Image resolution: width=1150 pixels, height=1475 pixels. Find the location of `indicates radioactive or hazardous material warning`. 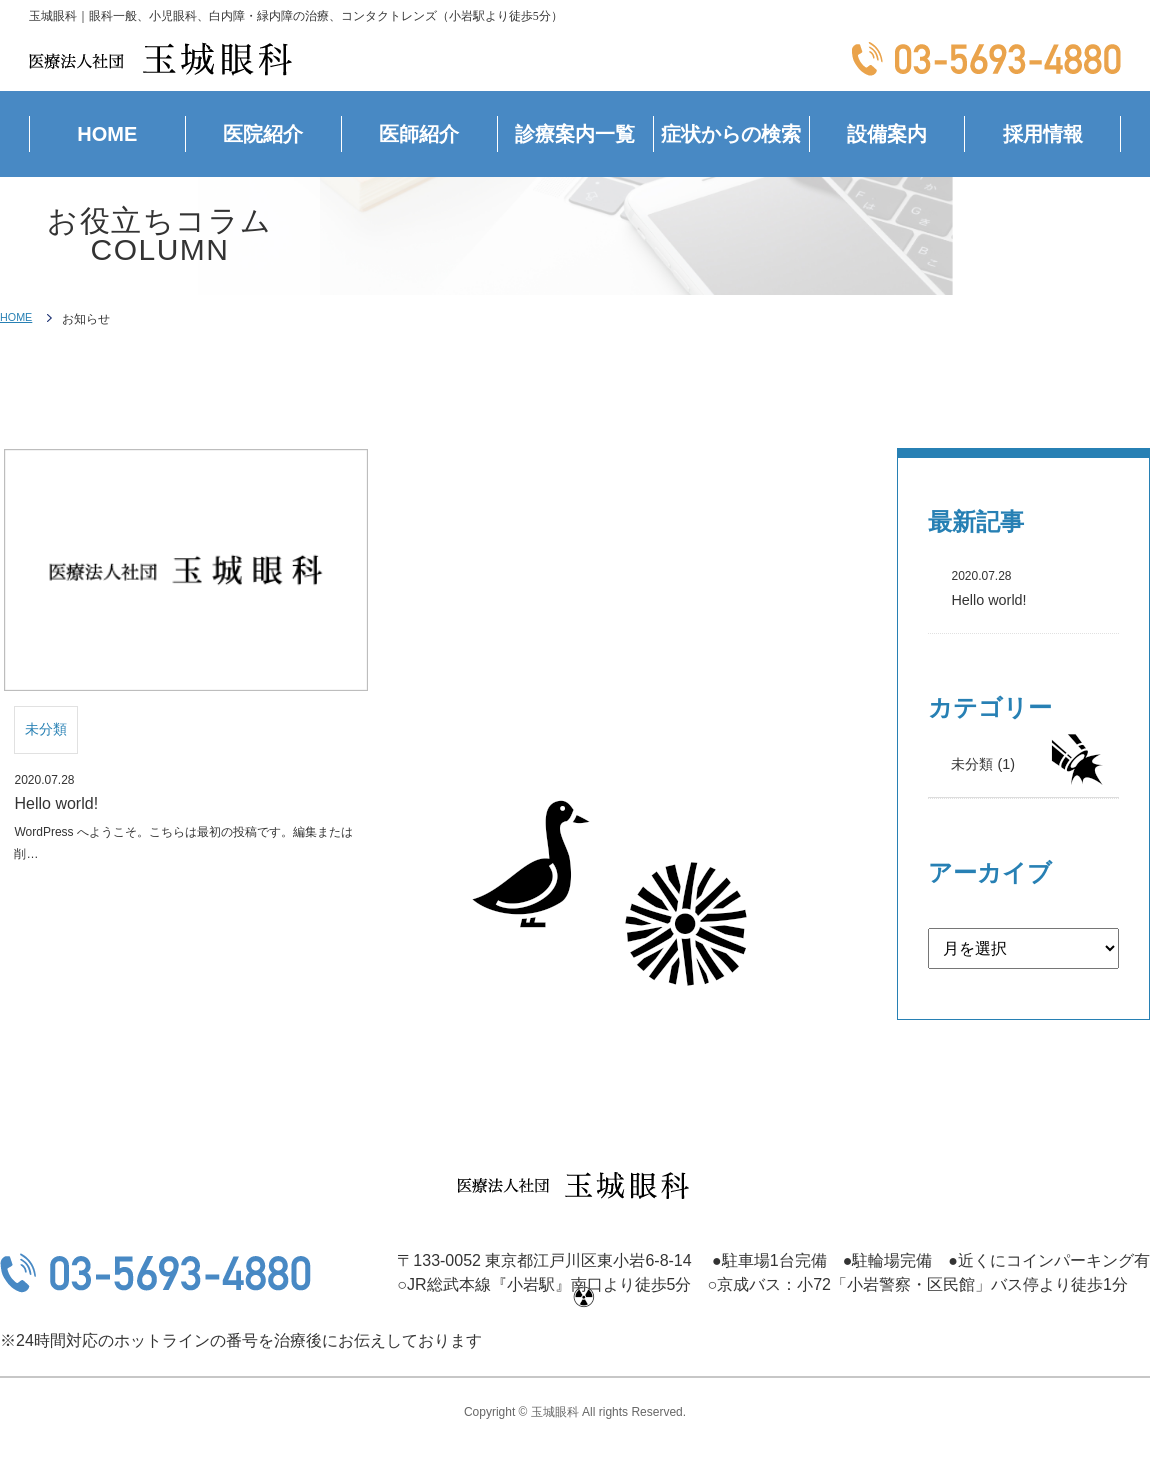

indicates radioactive or hazardous material warning is located at coordinates (584, 1297).